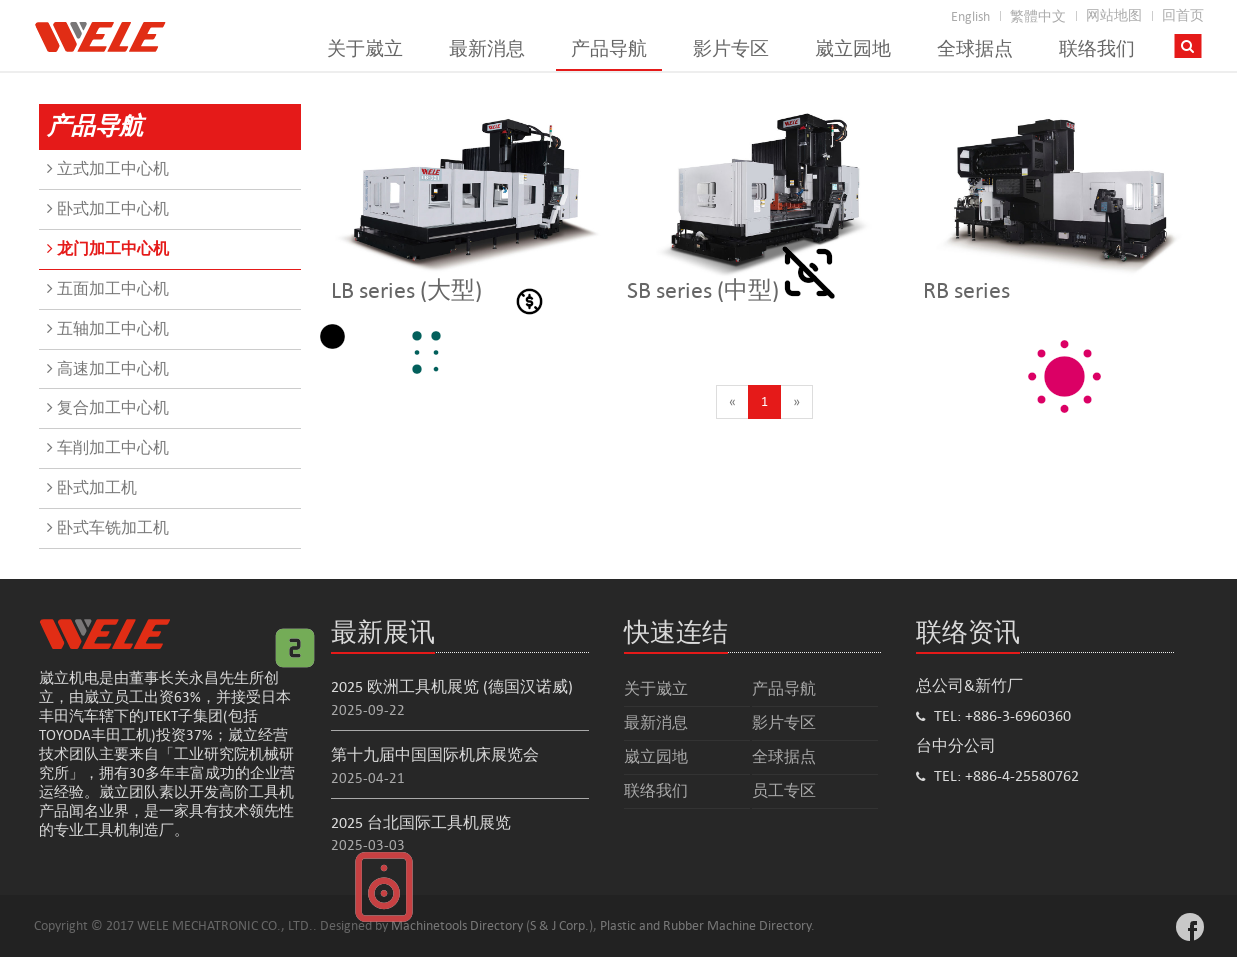 The image size is (1237, 957). What do you see at coordinates (808, 272) in the screenshot?
I see `screen capture disabled` at bounding box center [808, 272].